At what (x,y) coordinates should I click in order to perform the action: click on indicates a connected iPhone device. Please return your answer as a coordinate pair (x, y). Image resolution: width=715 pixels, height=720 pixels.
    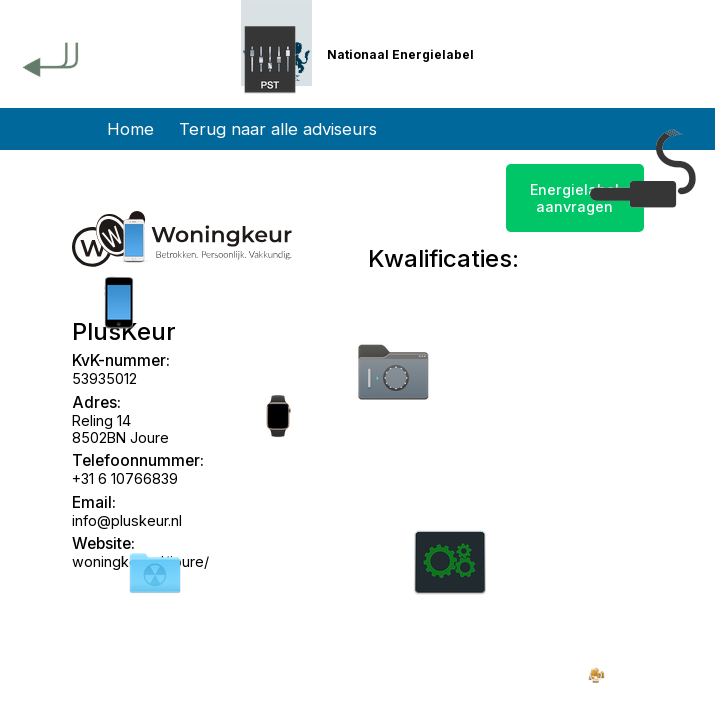
    Looking at the image, I should click on (134, 241).